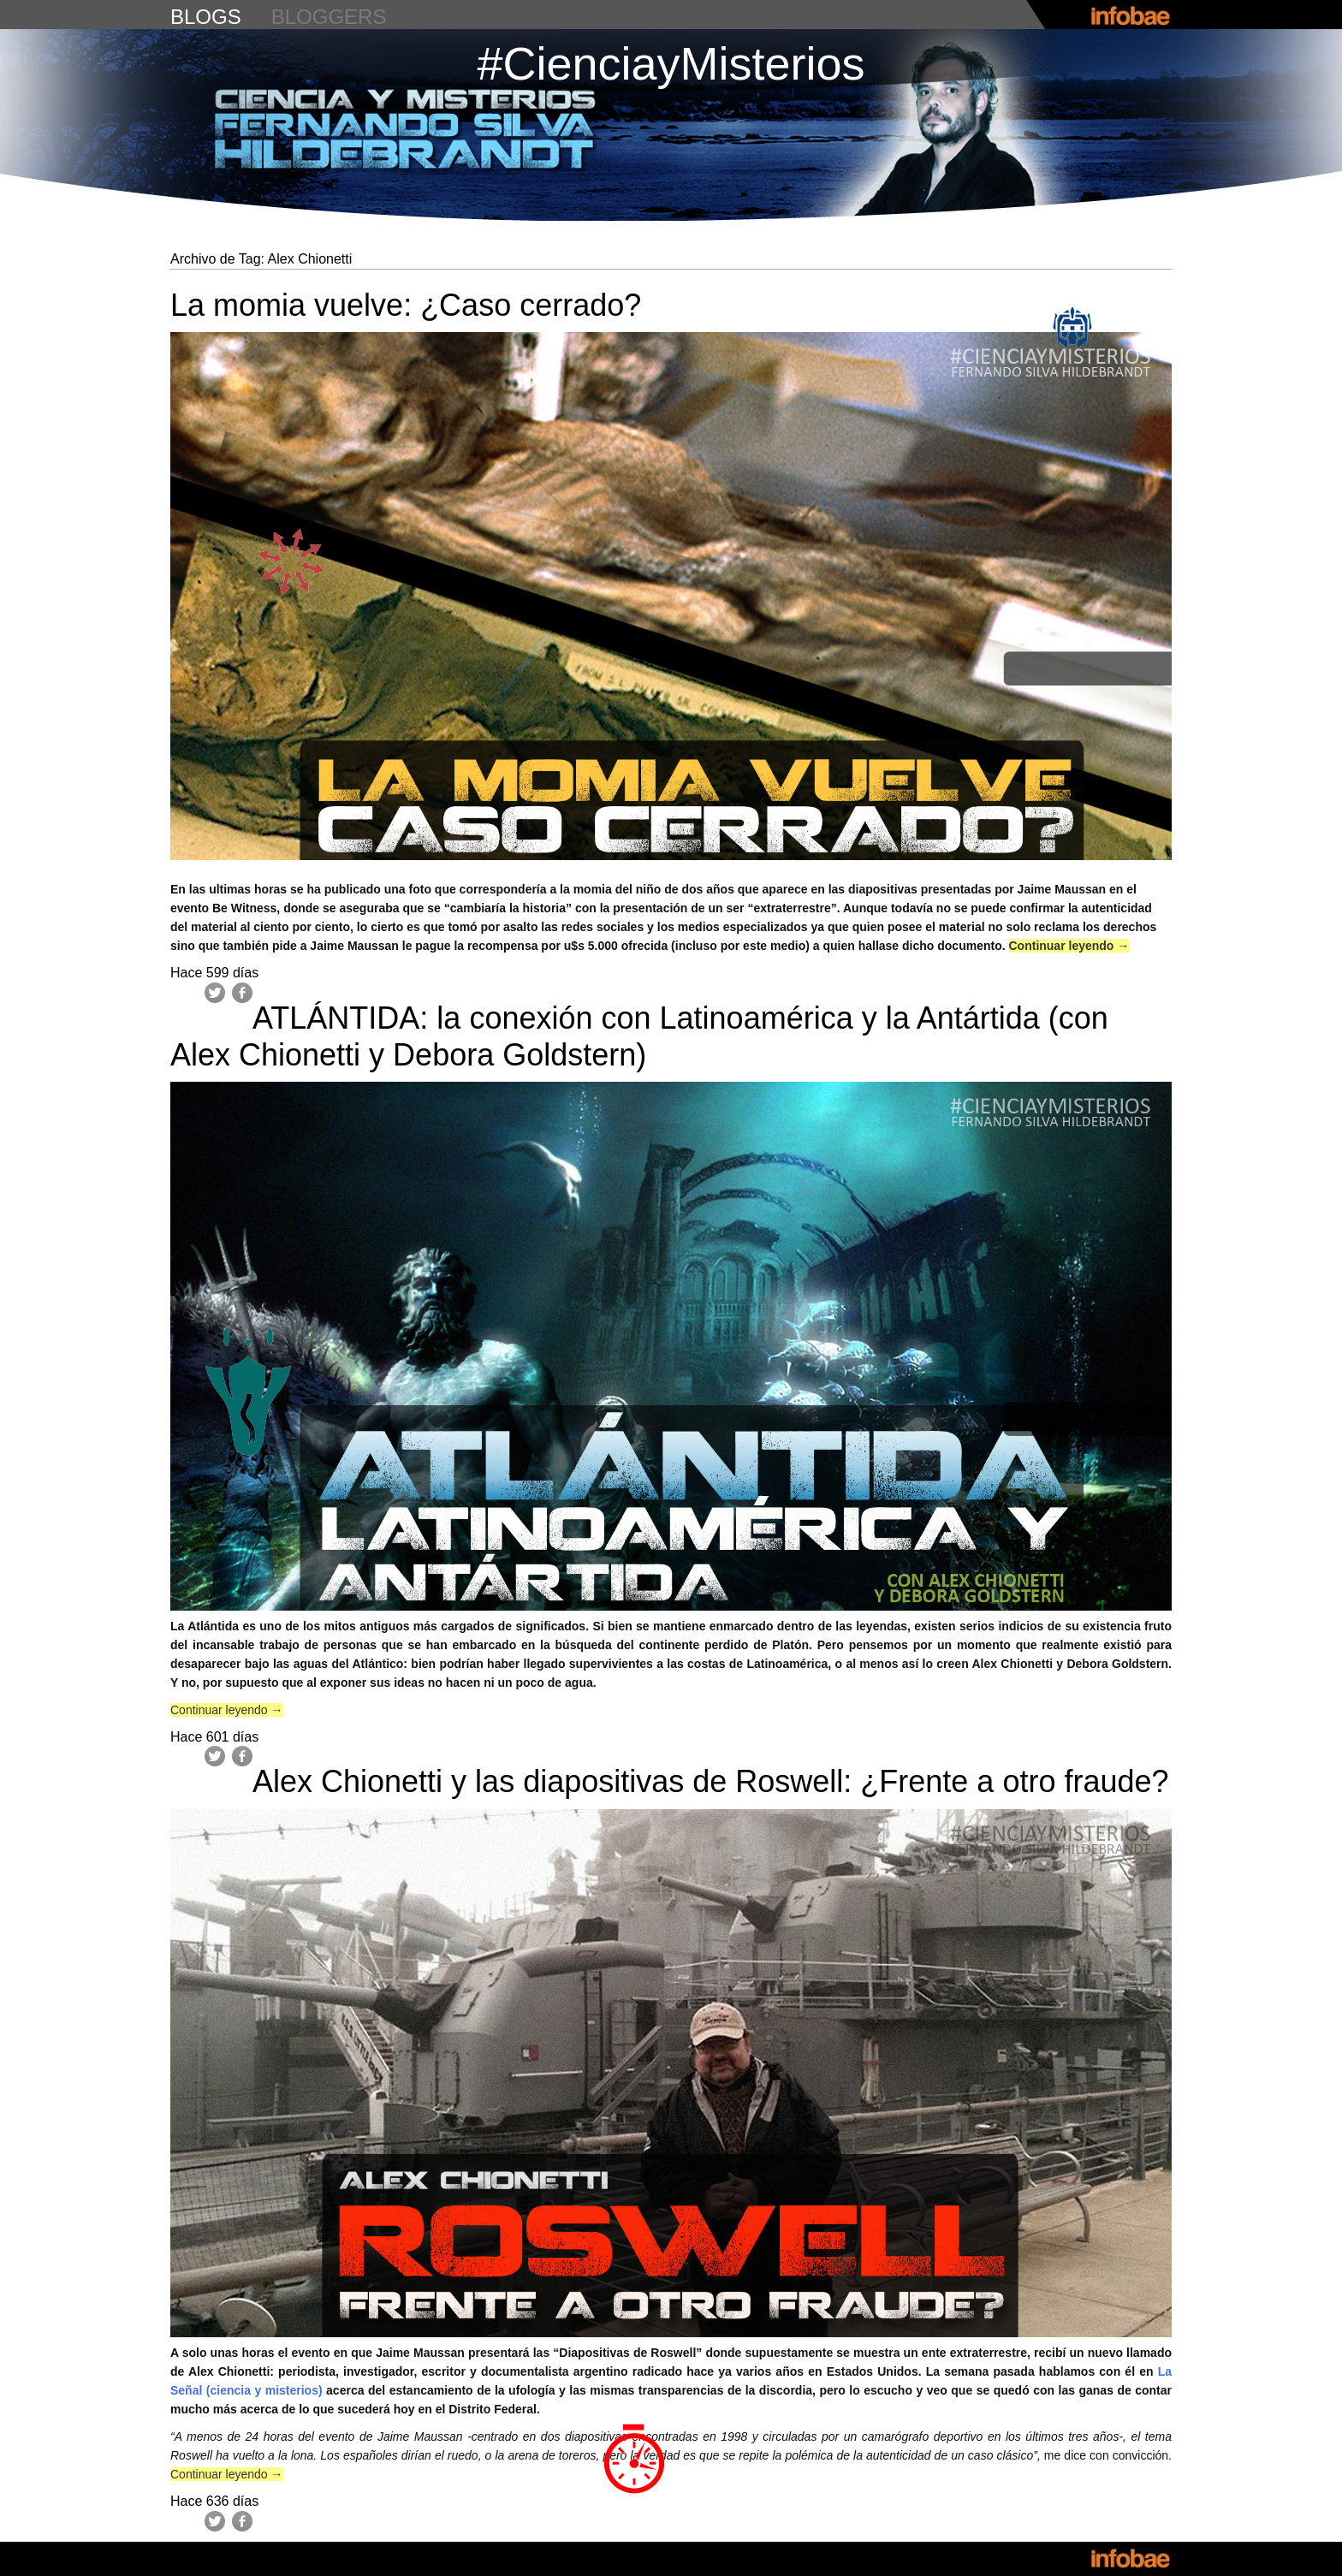 The width and height of the screenshot is (1342, 2576). What do you see at coordinates (1072, 328) in the screenshot?
I see `select mech or robot character class` at bounding box center [1072, 328].